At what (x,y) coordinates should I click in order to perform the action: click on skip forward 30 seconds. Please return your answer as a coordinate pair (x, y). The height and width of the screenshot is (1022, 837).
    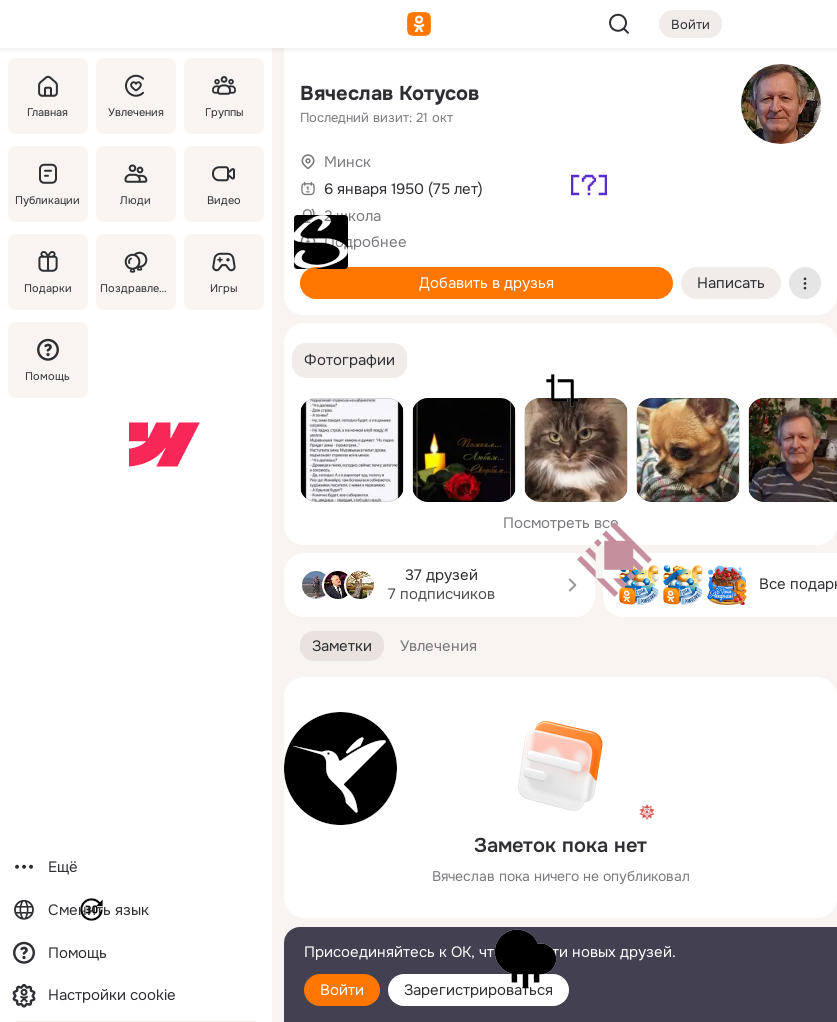
    Looking at the image, I should click on (91, 909).